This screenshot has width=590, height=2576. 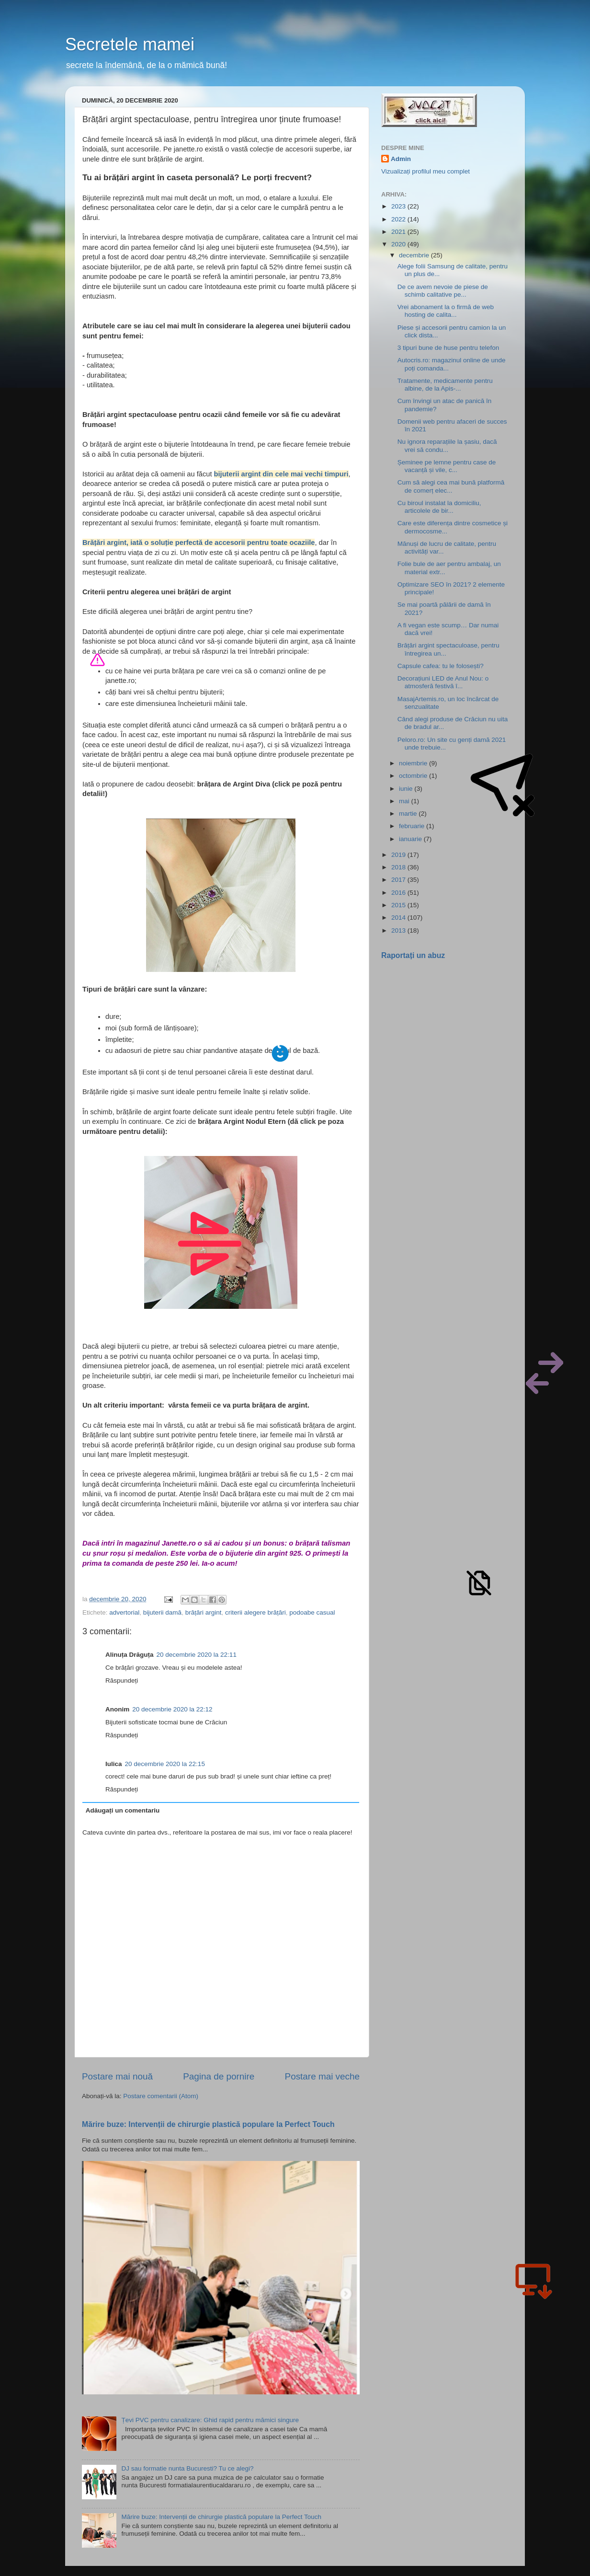 What do you see at coordinates (97, 660) in the screenshot?
I see `warning or caution indicator` at bounding box center [97, 660].